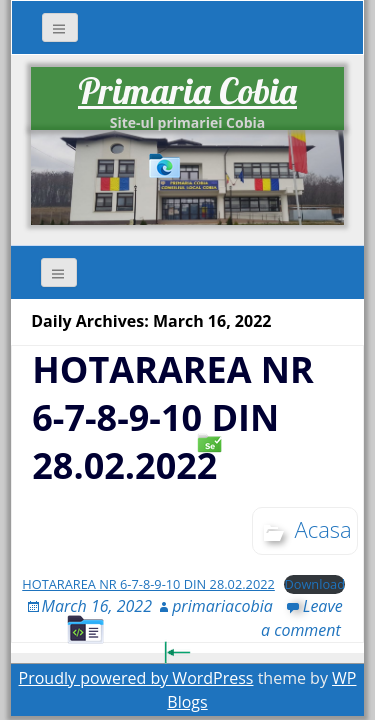 The height and width of the screenshot is (720, 375). Describe the element at coordinates (209, 443) in the screenshot. I see `folder containing selenium test automation files` at that location.